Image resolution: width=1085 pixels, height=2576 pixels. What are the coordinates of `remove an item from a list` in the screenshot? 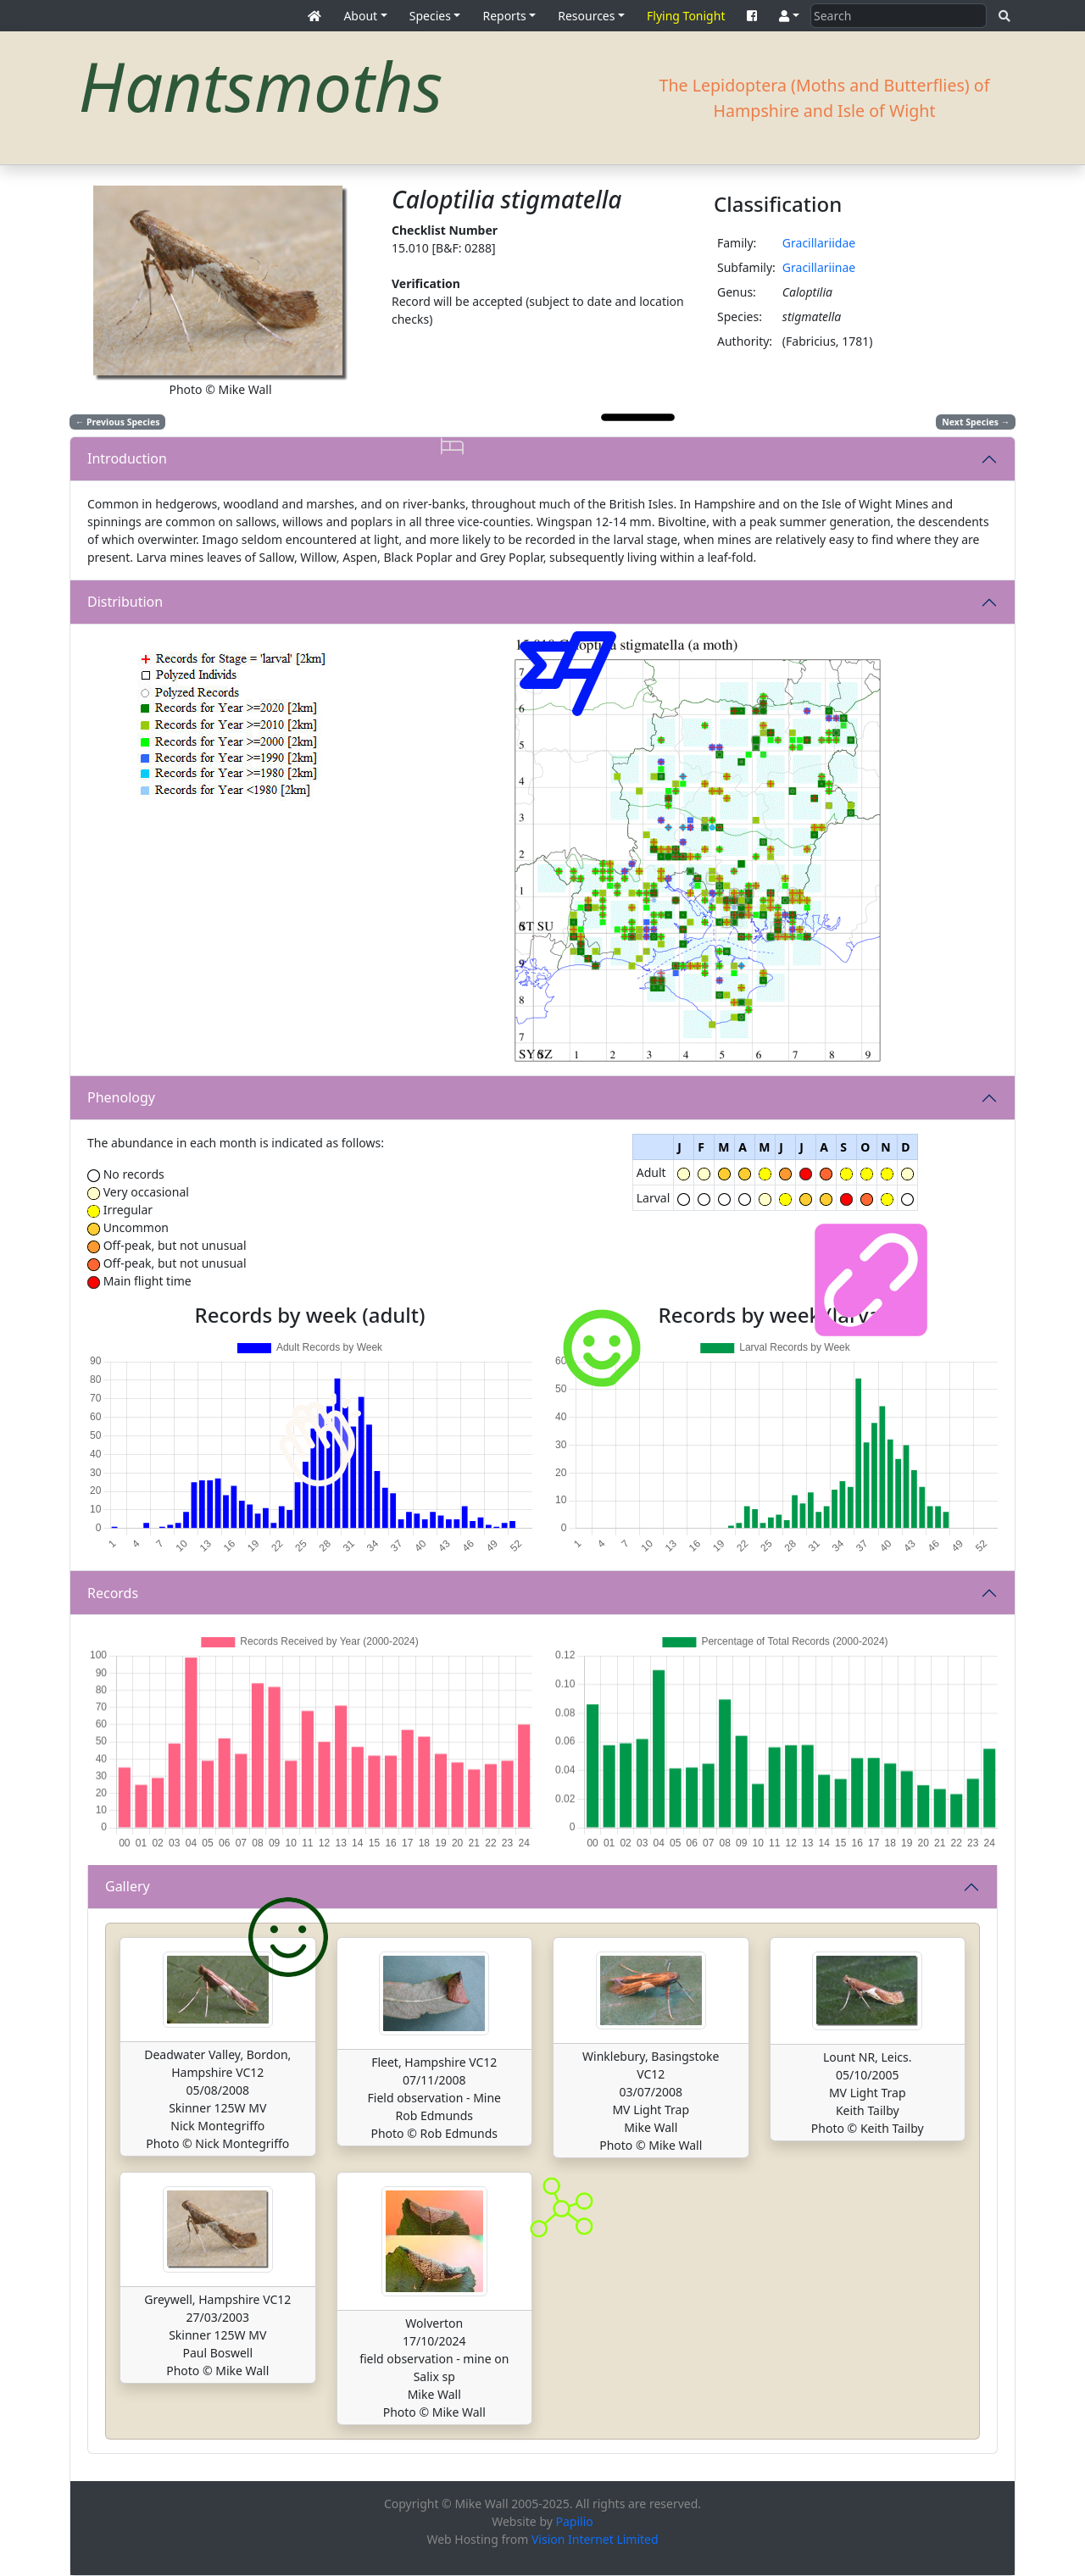 It's located at (637, 417).